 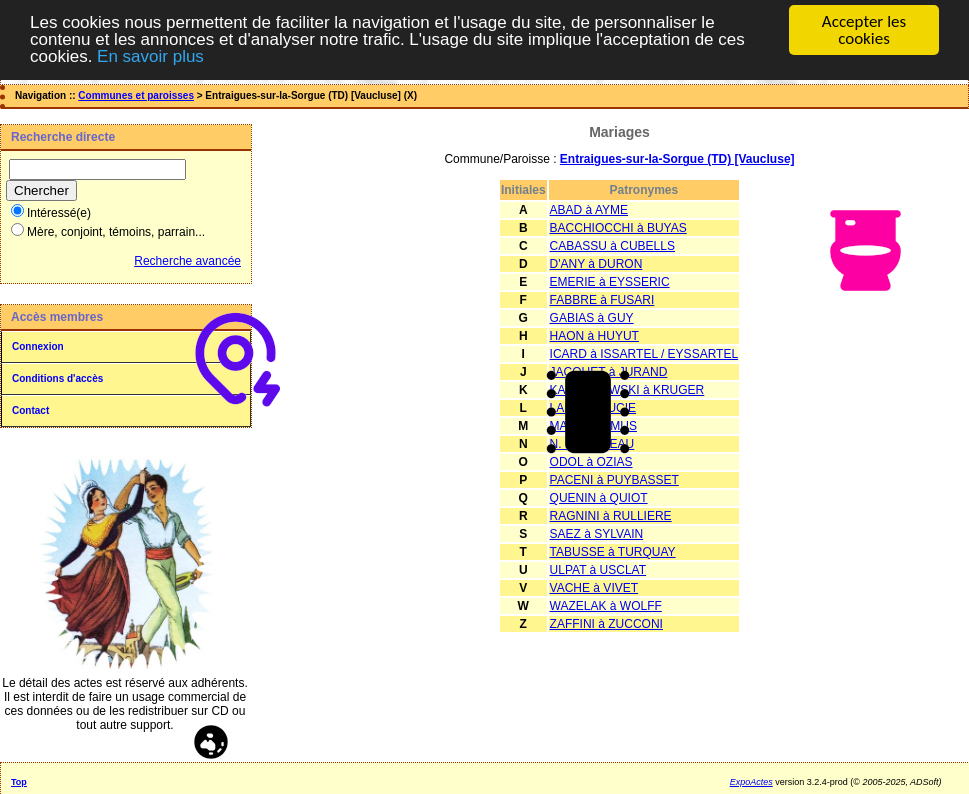 I want to click on view container or package contents, so click(x=588, y=412).